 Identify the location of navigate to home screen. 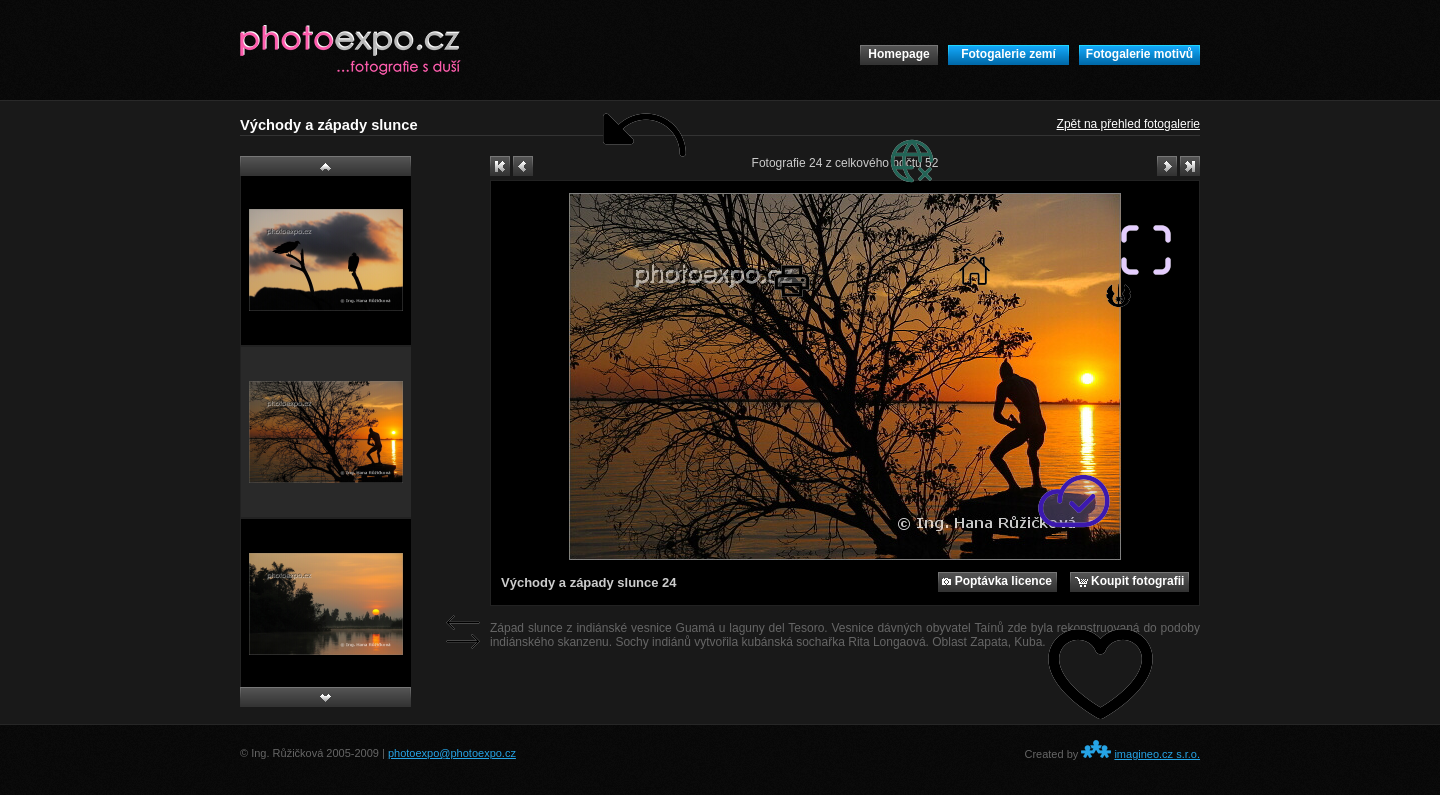
(974, 270).